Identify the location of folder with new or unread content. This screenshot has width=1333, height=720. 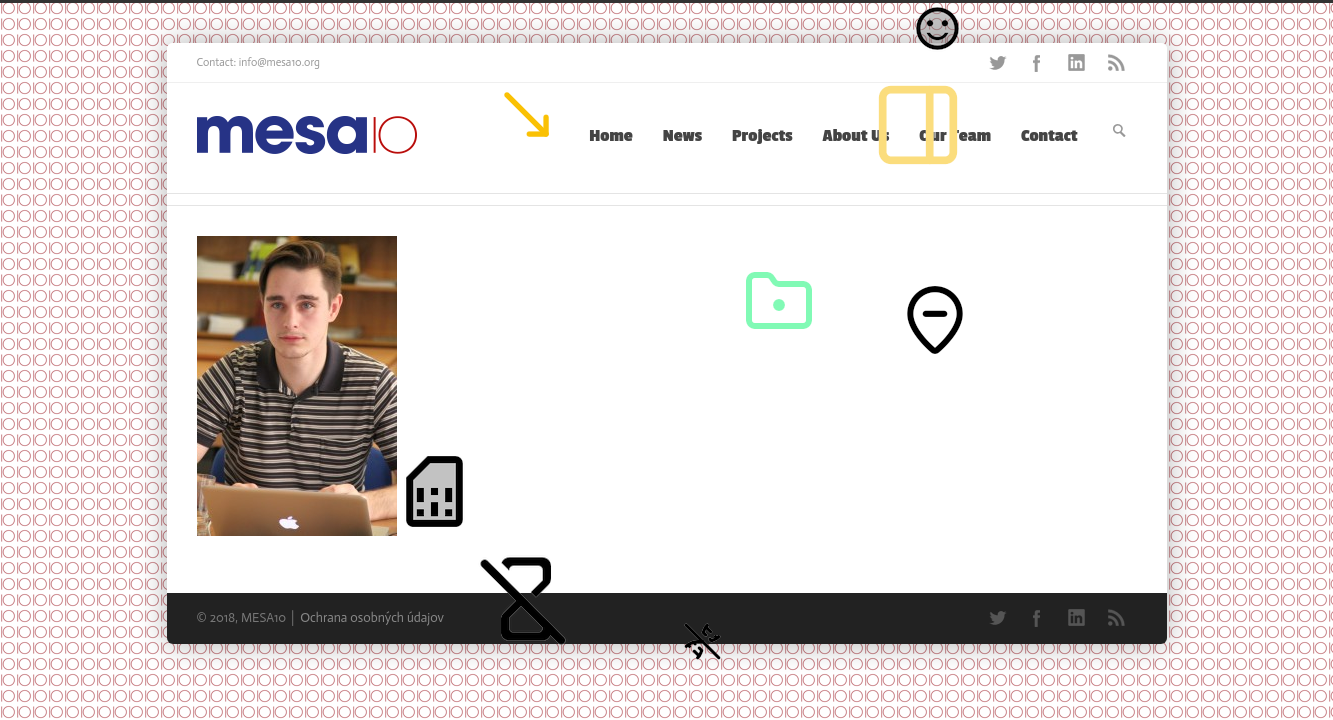
(779, 302).